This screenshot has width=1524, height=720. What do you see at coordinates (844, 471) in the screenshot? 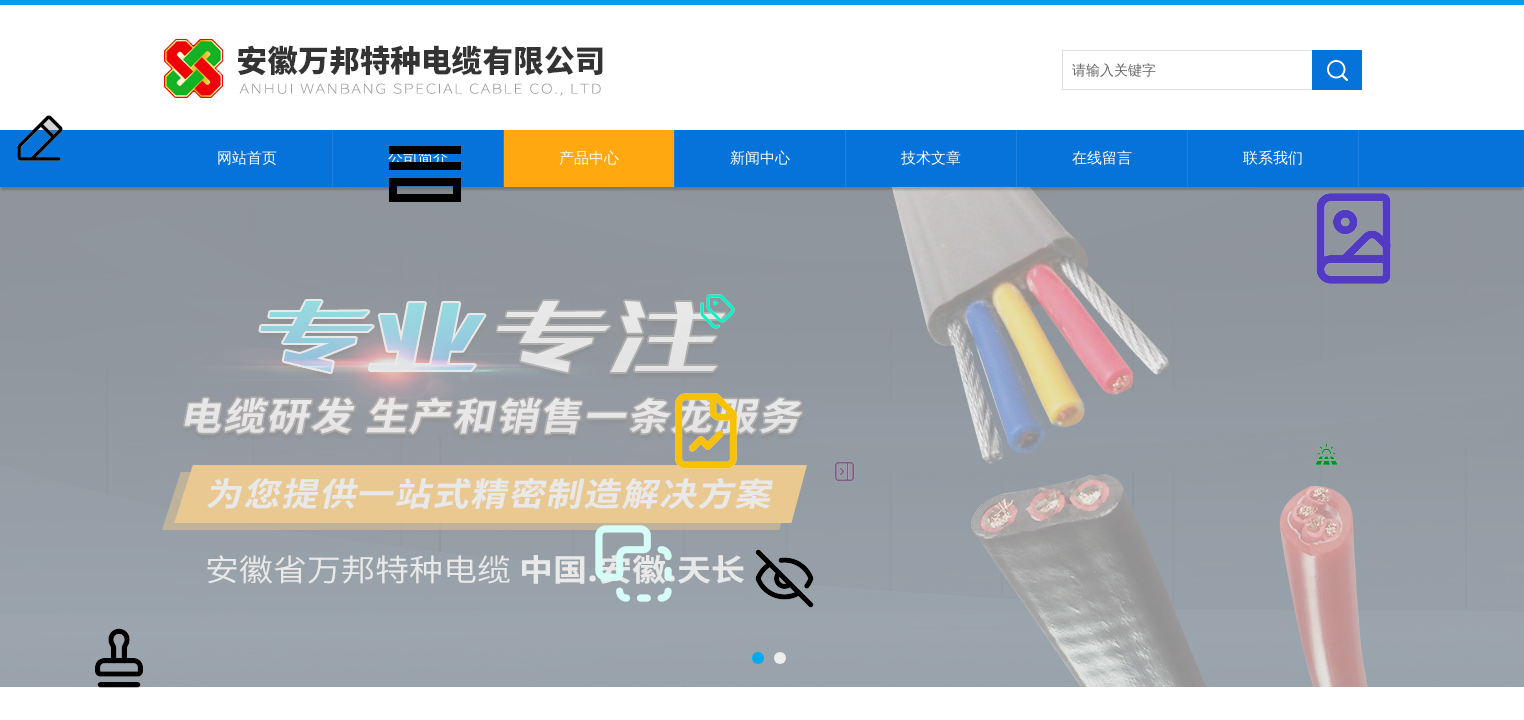
I see `close the right side panel` at bounding box center [844, 471].